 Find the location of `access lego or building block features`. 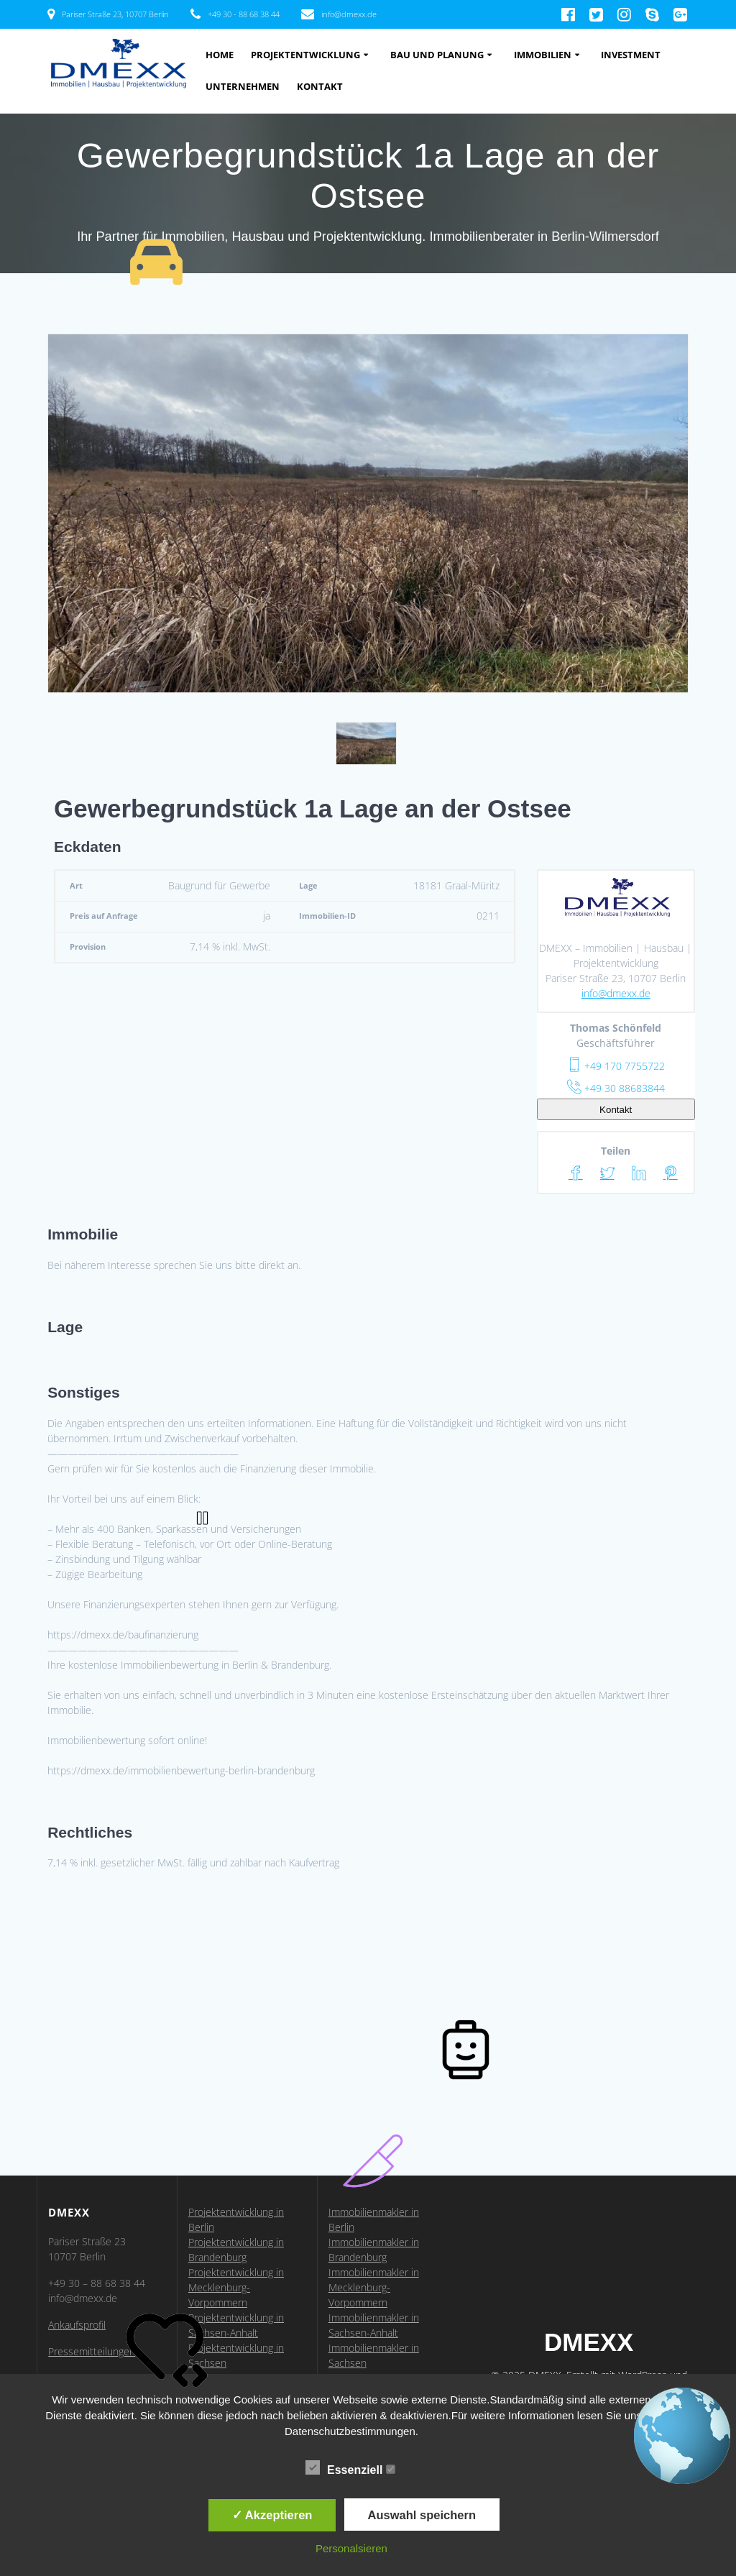

access lego or building block features is located at coordinates (466, 2050).